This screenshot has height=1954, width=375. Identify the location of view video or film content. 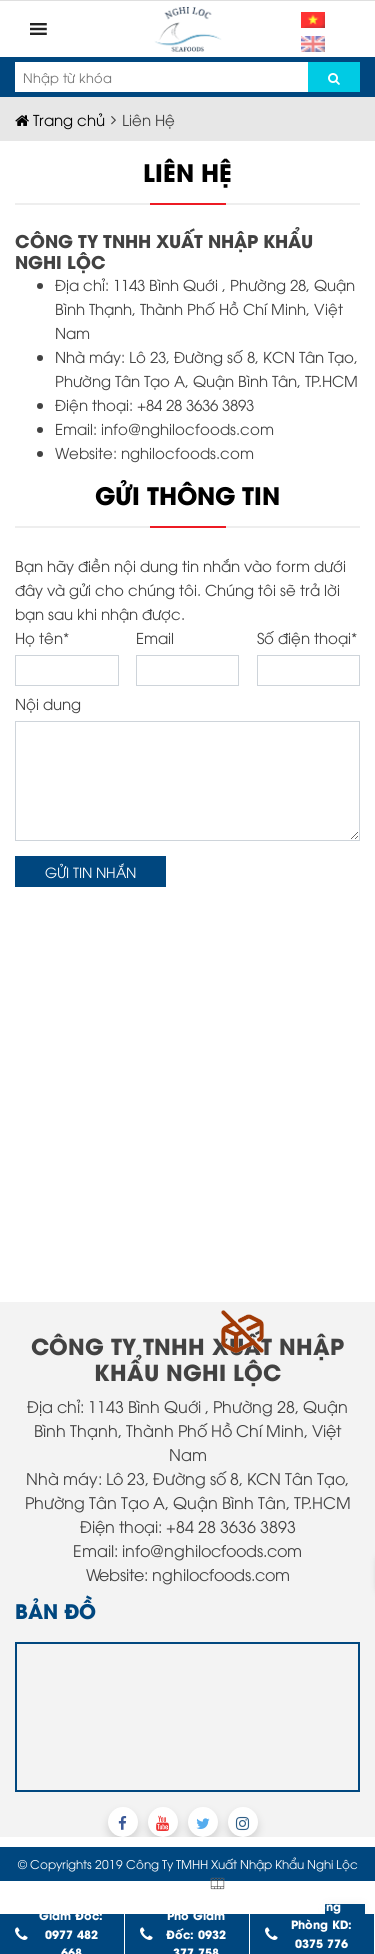
(217, 1883).